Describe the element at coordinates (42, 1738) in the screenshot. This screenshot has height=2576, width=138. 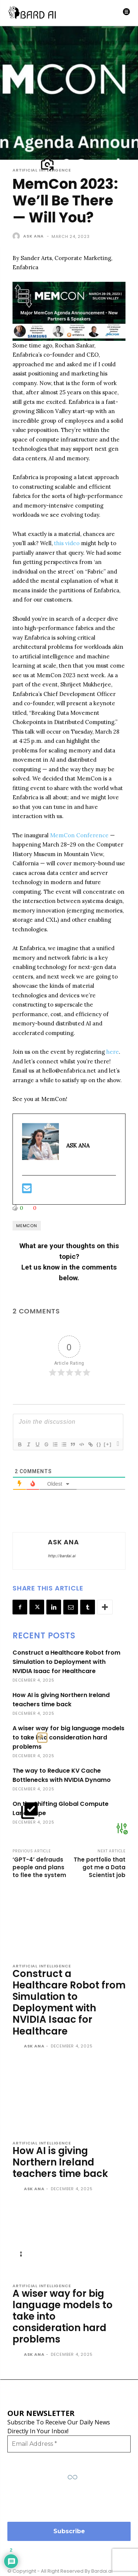
I see `align content to top-left of container` at that location.